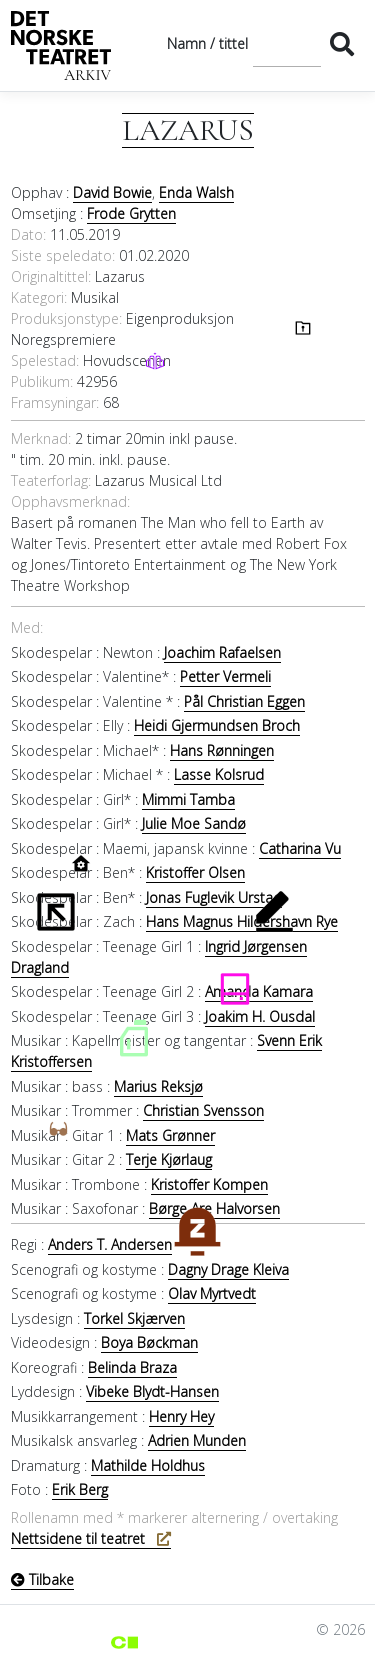 The image size is (375, 1665). Describe the element at coordinates (235, 989) in the screenshot. I see `access storage or hard drive settings` at that location.